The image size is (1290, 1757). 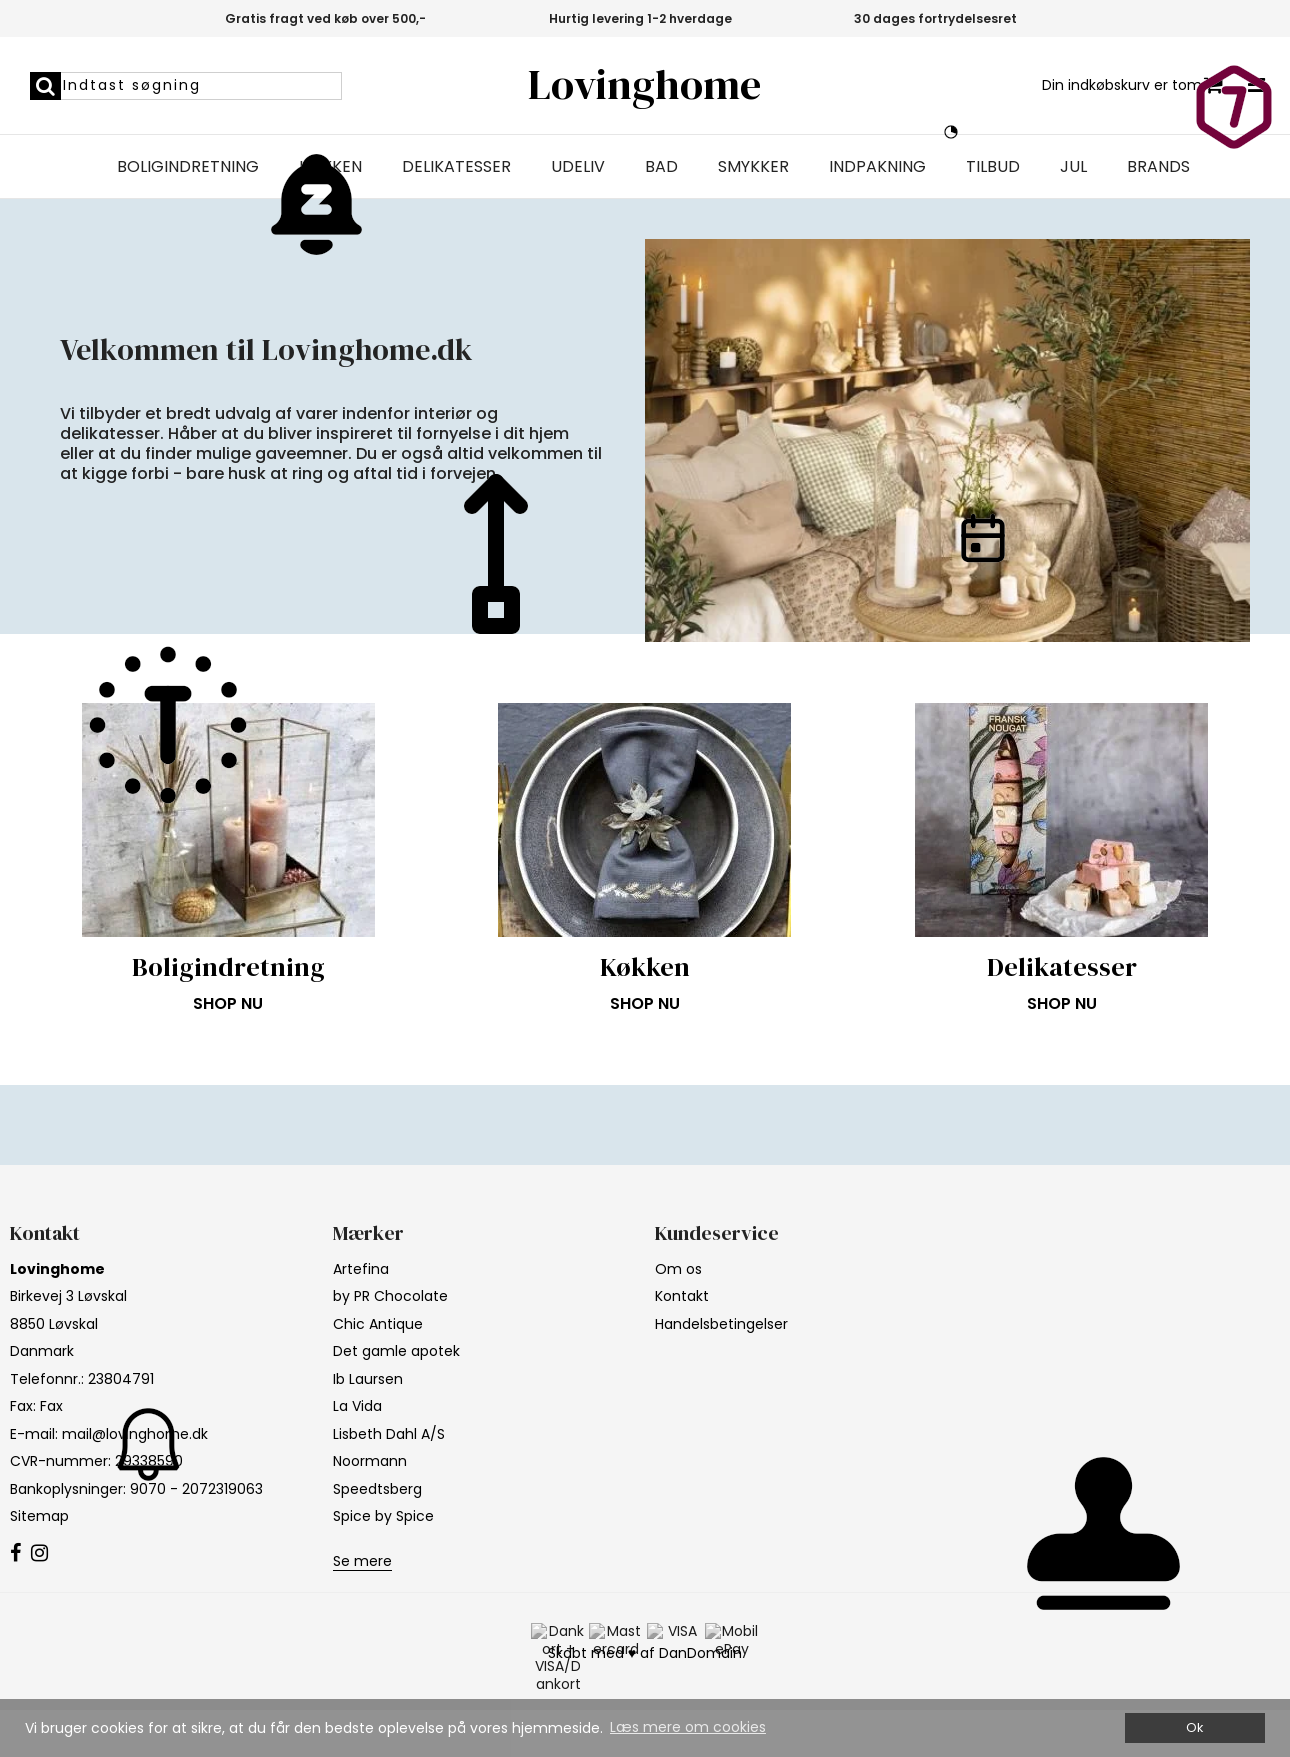 What do you see at coordinates (148, 1444) in the screenshot?
I see `view notifications` at bounding box center [148, 1444].